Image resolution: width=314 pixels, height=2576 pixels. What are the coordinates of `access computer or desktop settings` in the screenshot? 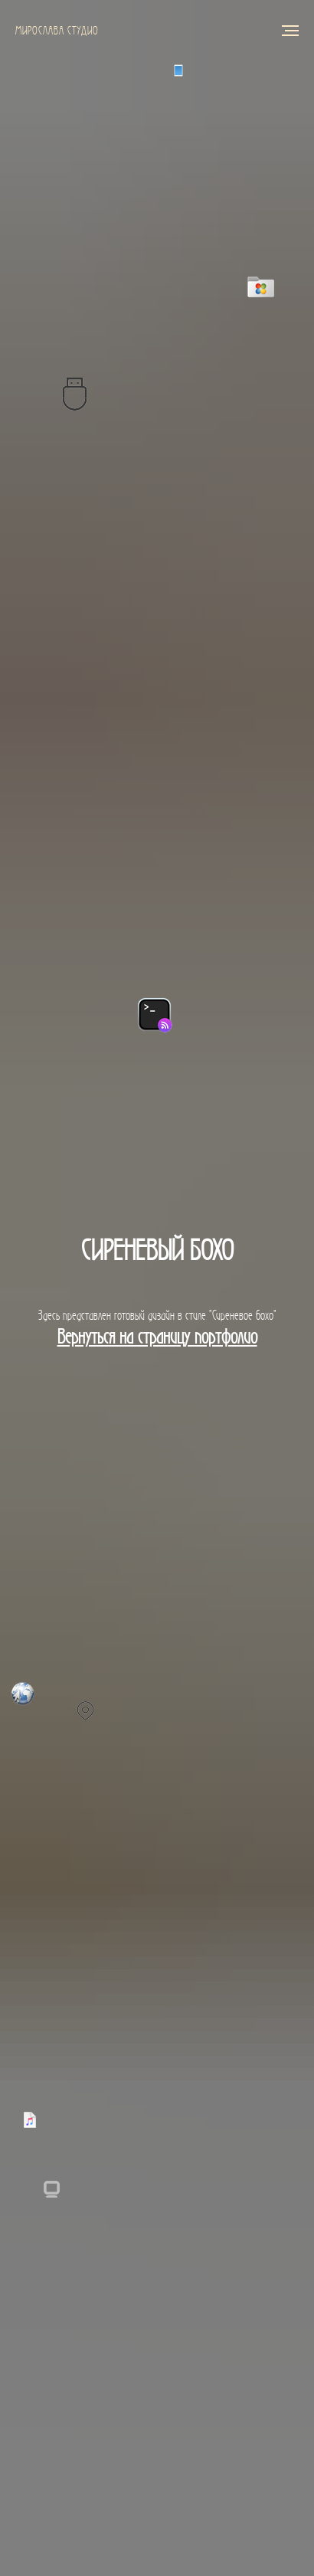 It's located at (51, 2188).